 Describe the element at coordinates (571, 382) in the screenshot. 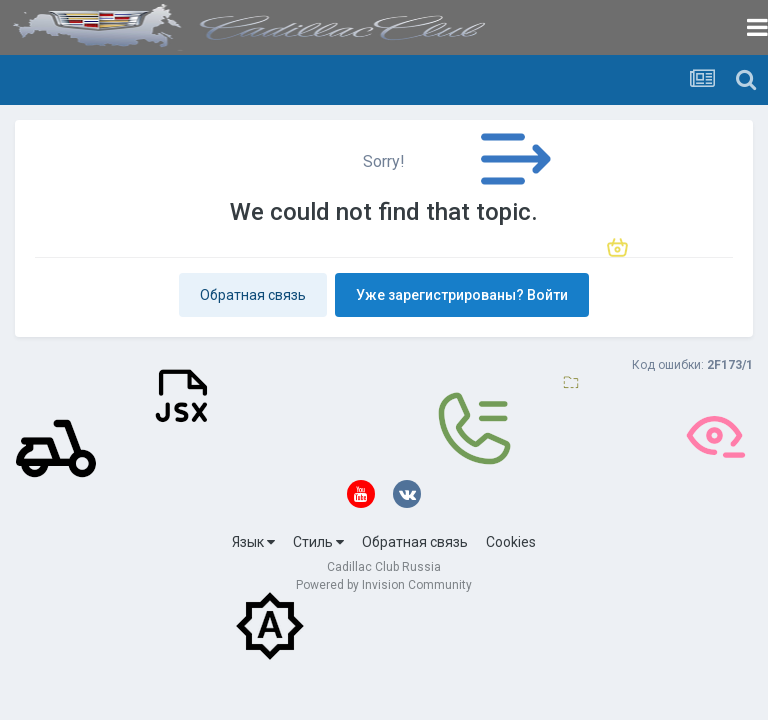

I see `create a new folder` at that location.